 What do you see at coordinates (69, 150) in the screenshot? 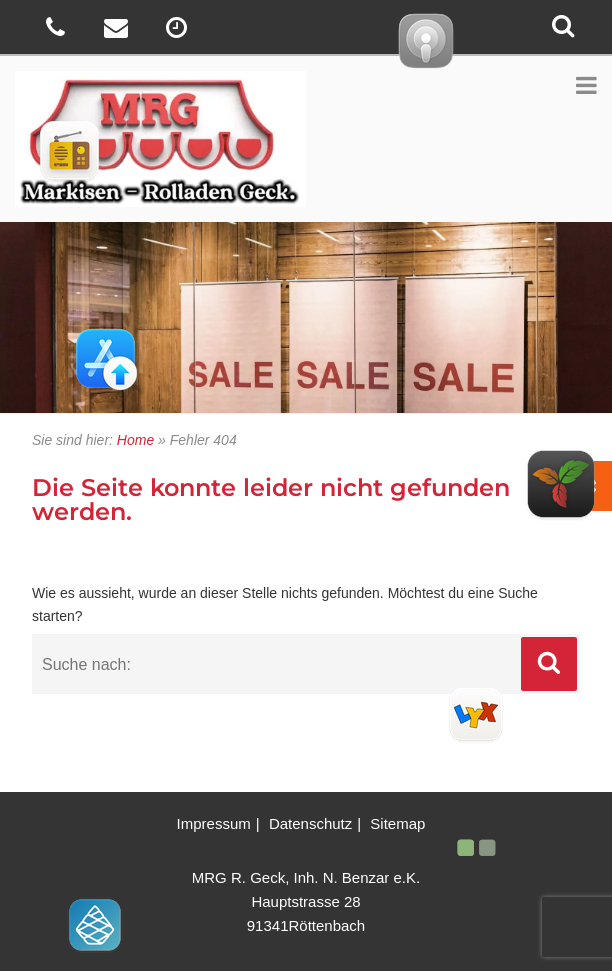
I see `open shortwave radio streaming app` at bounding box center [69, 150].